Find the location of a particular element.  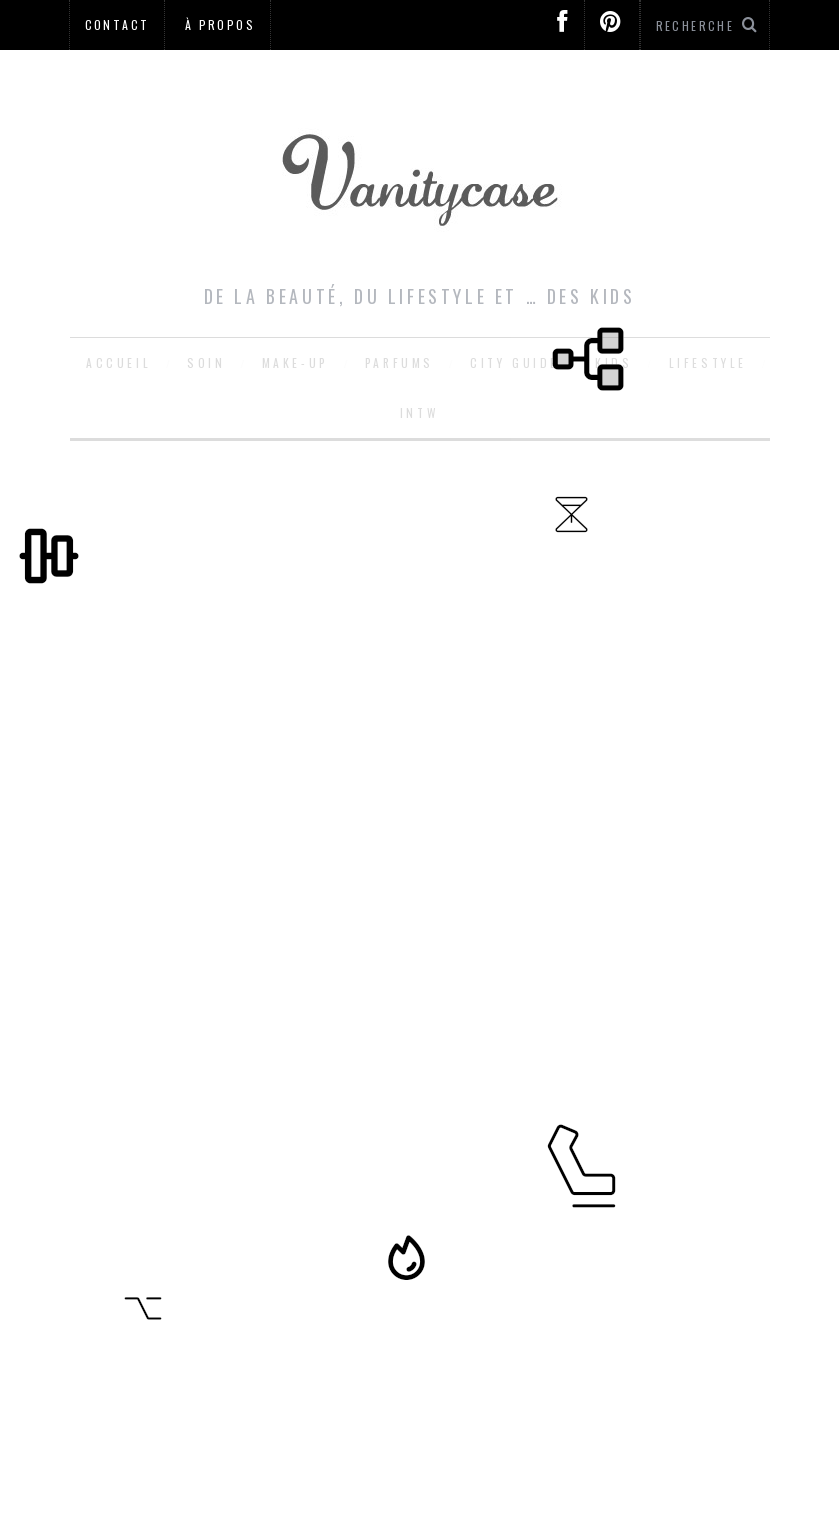

indicates the option or alt key modifier is located at coordinates (143, 1307).